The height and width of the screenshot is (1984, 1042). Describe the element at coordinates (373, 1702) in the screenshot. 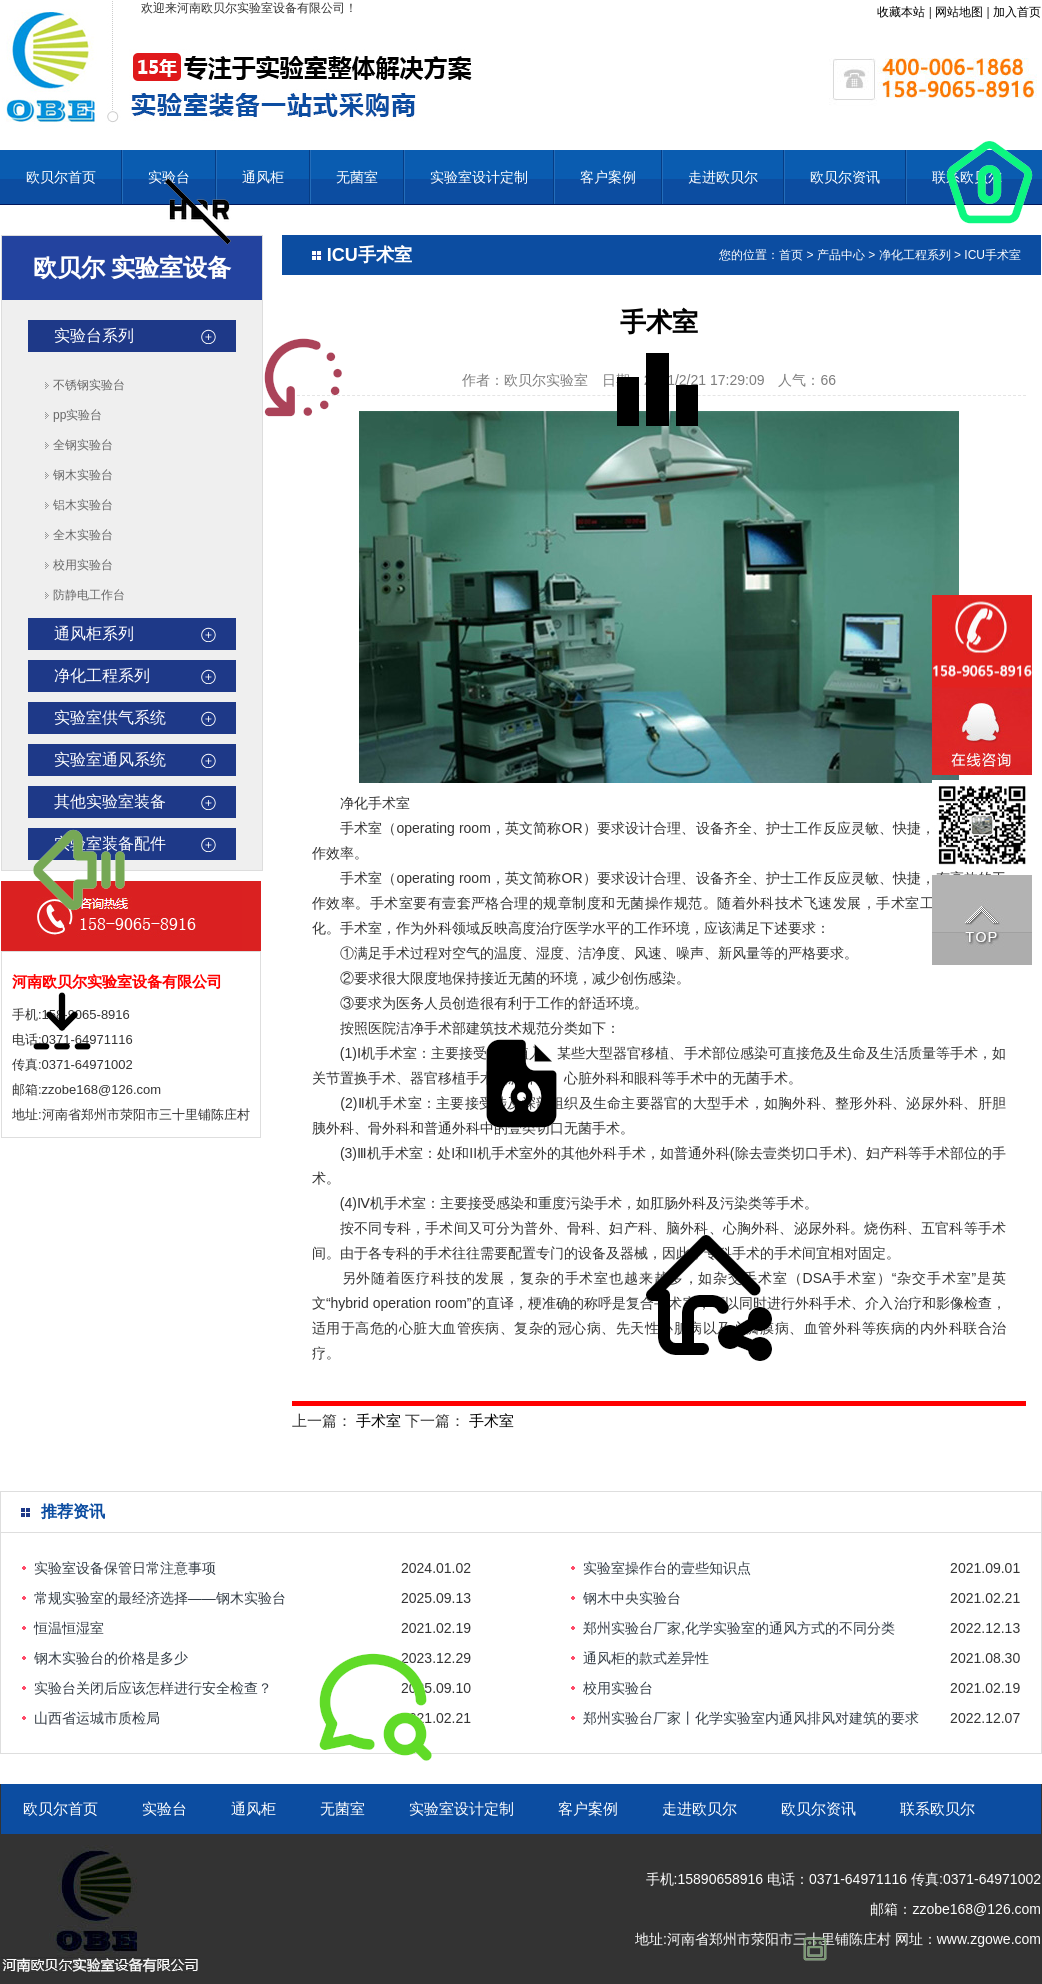

I see `search through your messages` at that location.